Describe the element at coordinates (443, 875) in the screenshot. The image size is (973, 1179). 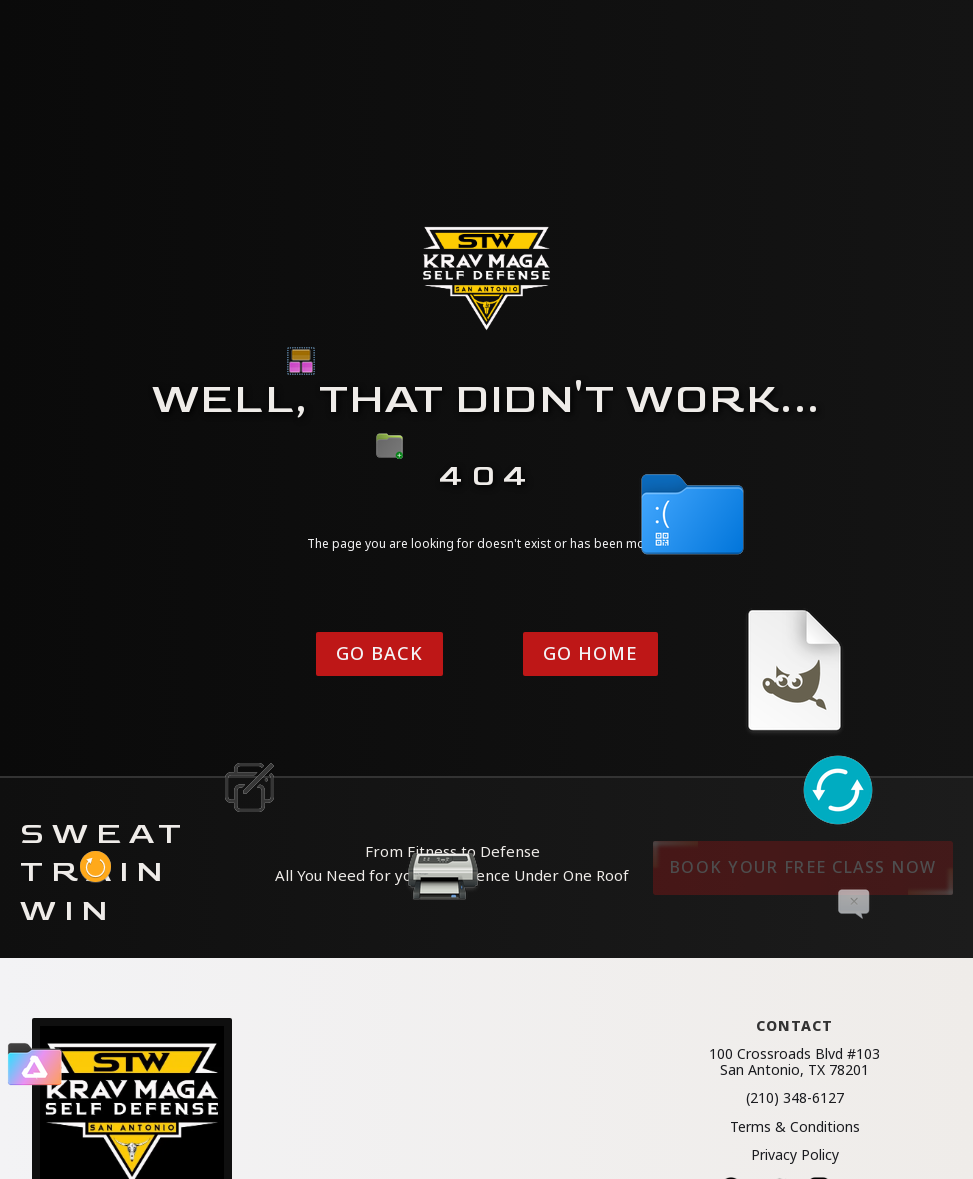
I see `print the current document` at that location.